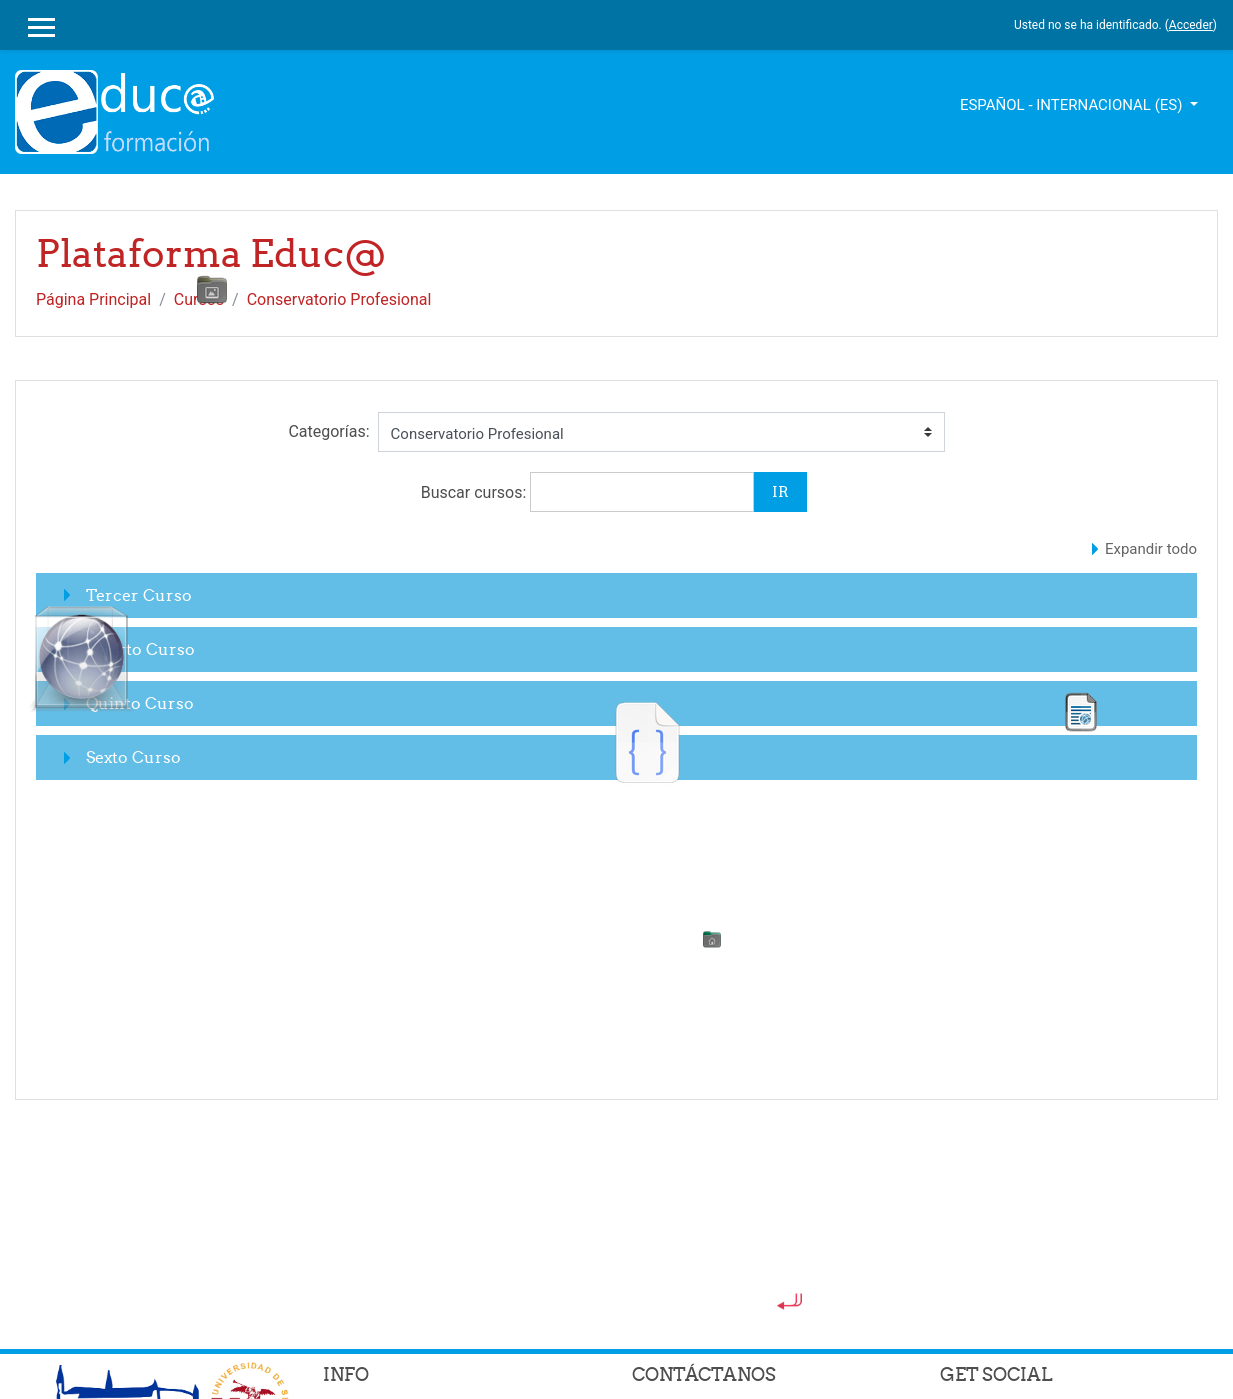 This screenshot has height=1399, width=1233. Describe the element at coordinates (712, 939) in the screenshot. I see `access your home folder` at that location.